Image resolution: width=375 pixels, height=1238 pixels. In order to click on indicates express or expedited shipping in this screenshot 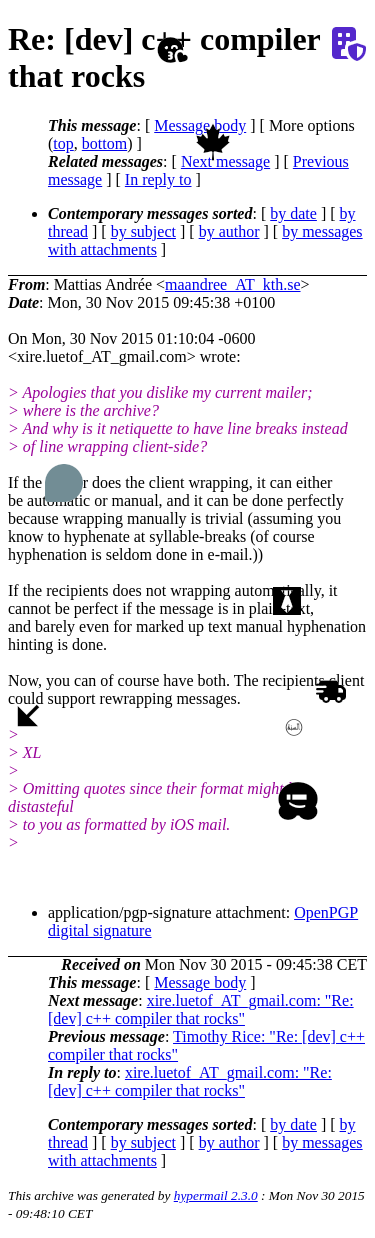, I will do `click(331, 691)`.